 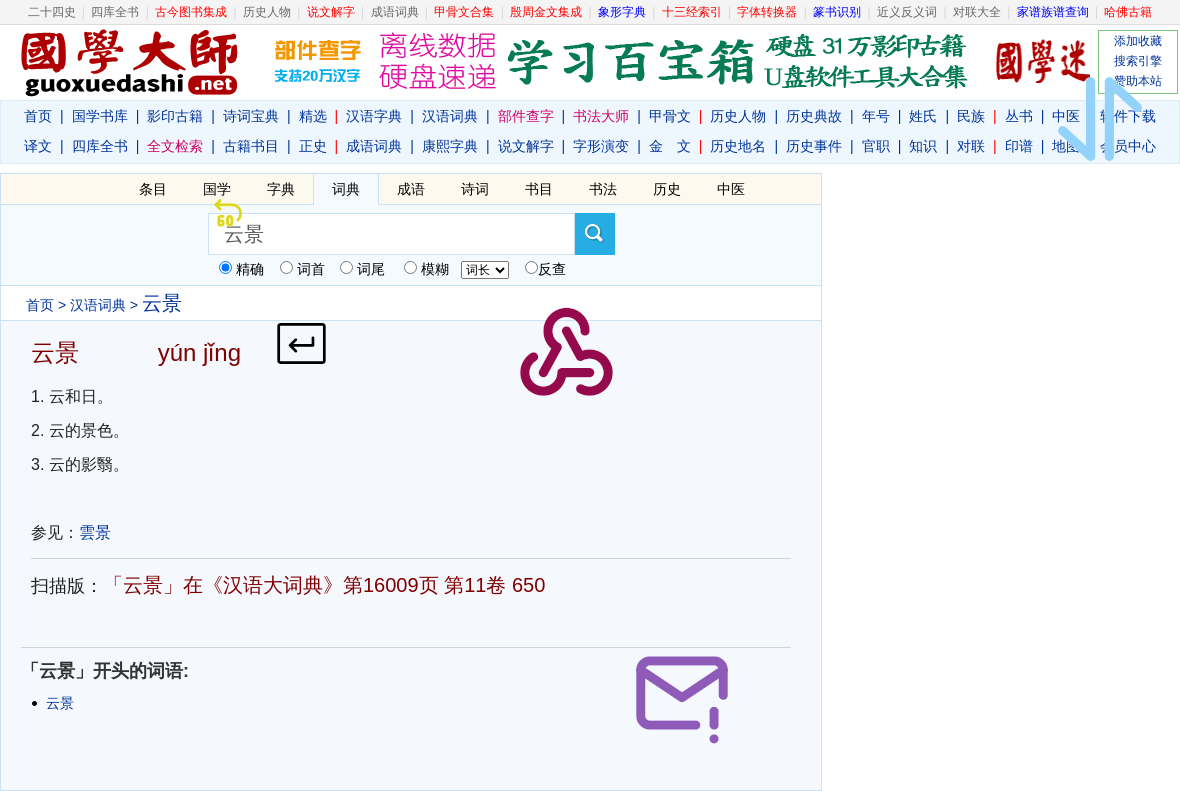 I want to click on configure webhook integrations, so click(x=566, y=349).